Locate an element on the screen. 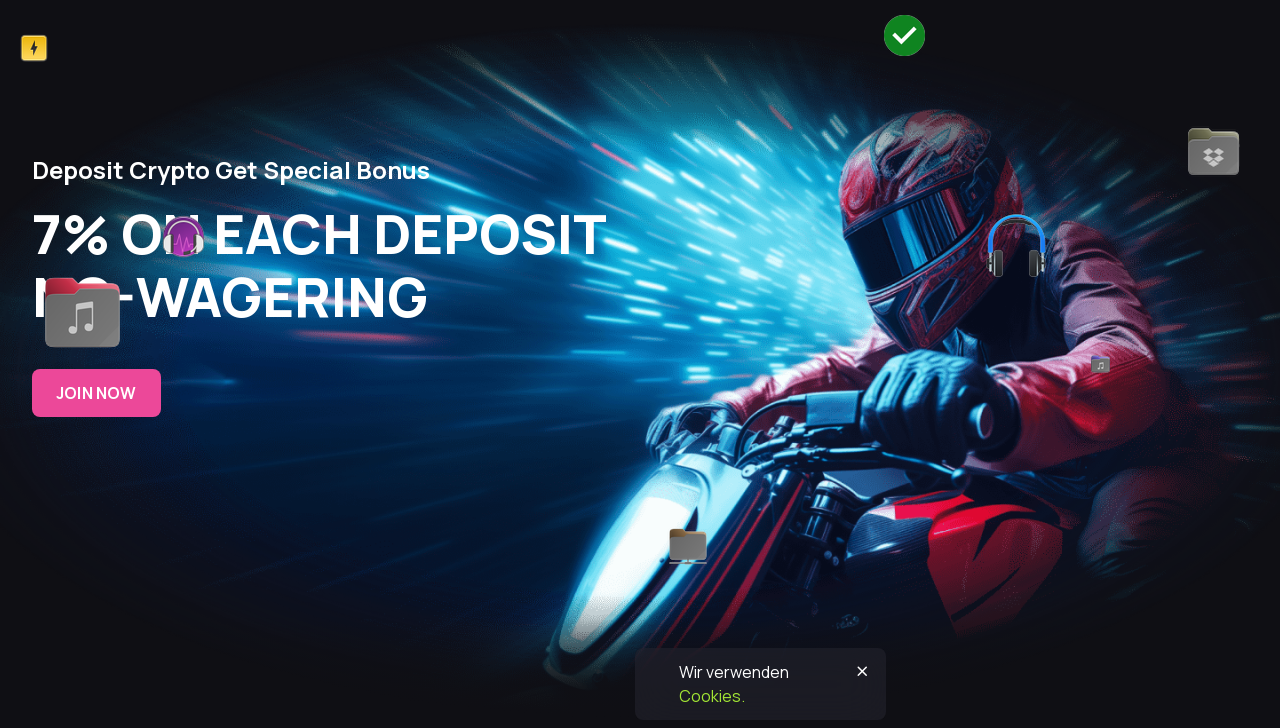 Image resolution: width=1280 pixels, height=728 pixels. open dropbox folder is located at coordinates (1213, 151).